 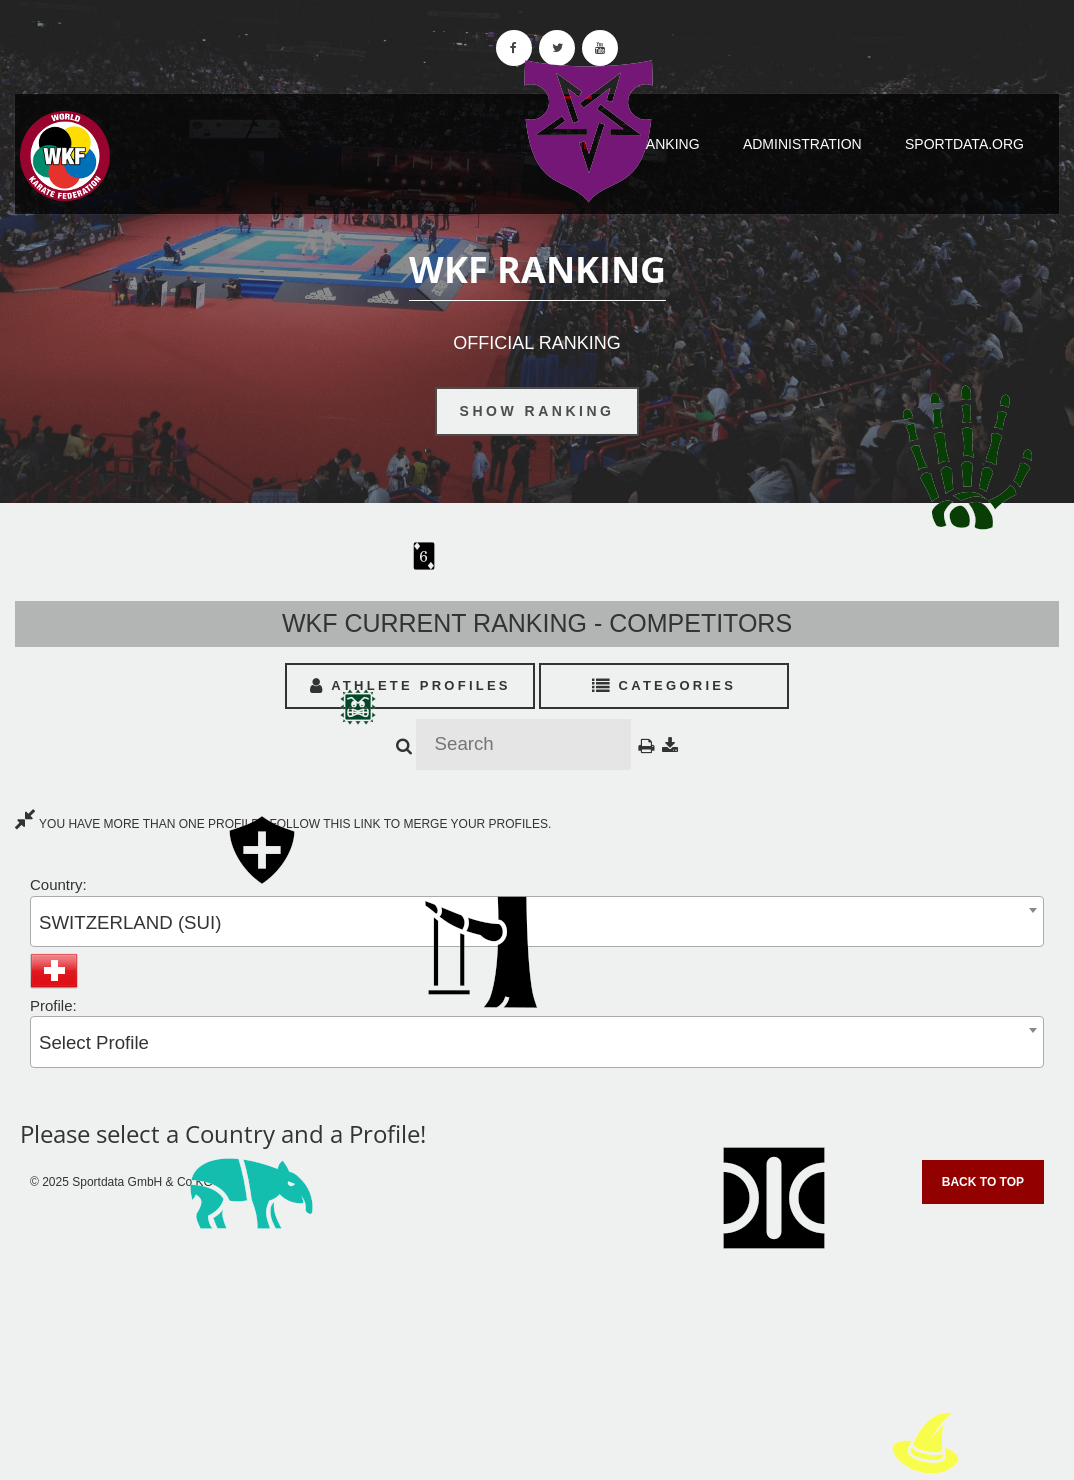 What do you see at coordinates (925, 1443) in the screenshot?
I see `select wizard or mage character class` at bounding box center [925, 1443].